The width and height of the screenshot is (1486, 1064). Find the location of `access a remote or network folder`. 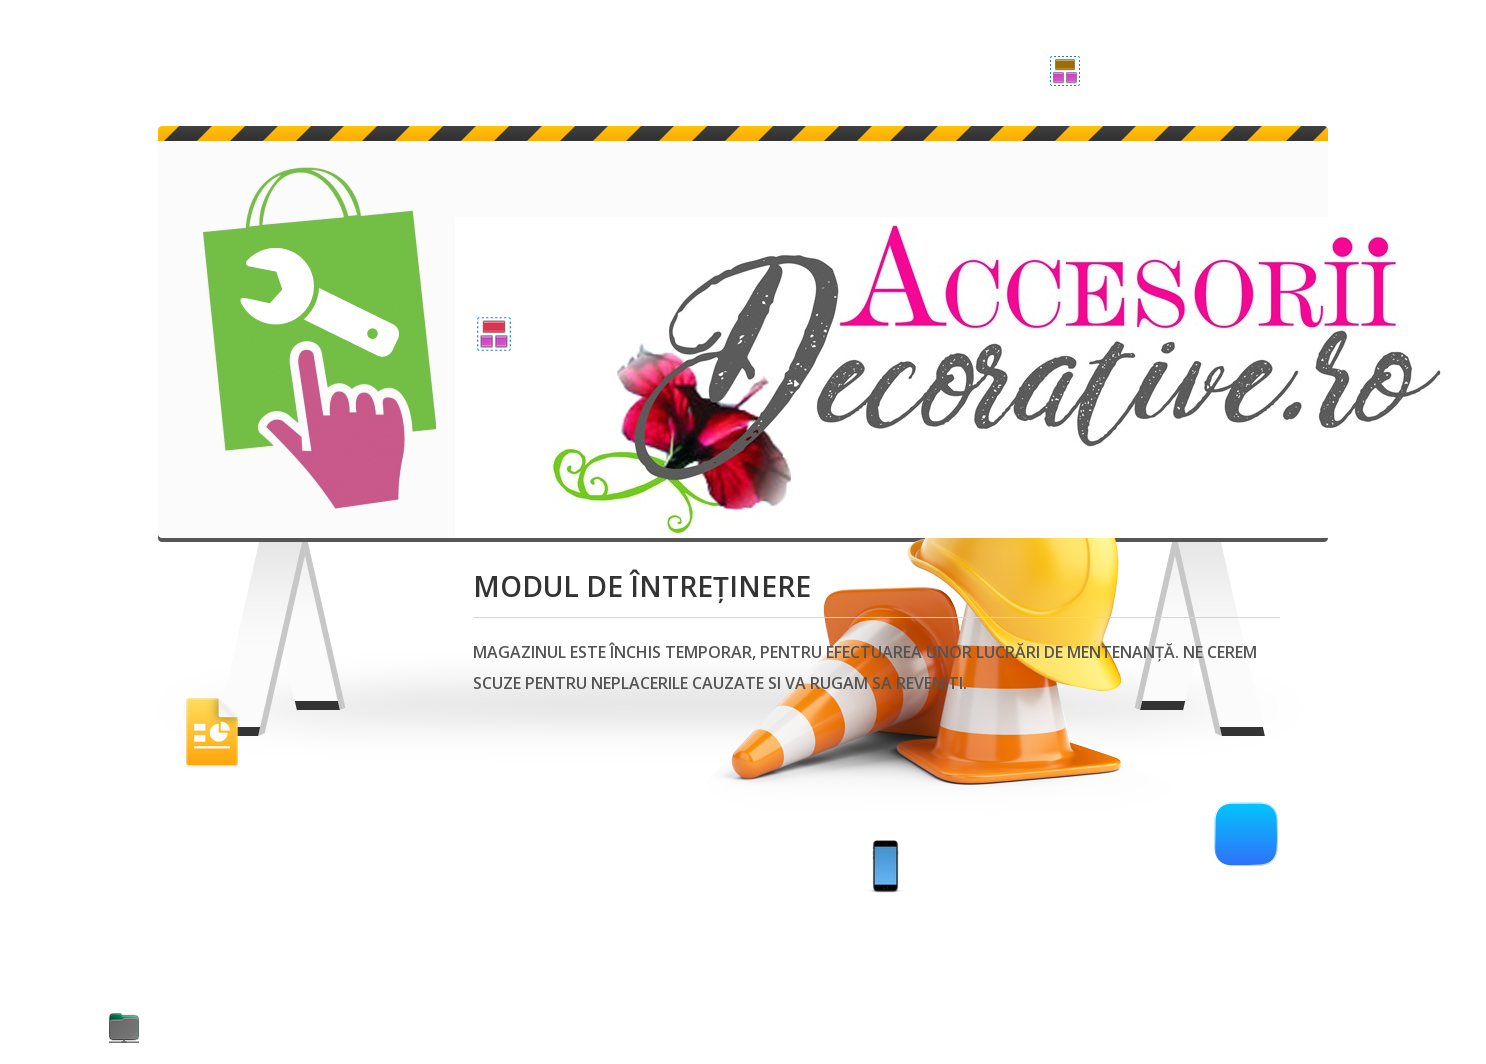

access a remote or network folder is located at coordinates (124, 1028).